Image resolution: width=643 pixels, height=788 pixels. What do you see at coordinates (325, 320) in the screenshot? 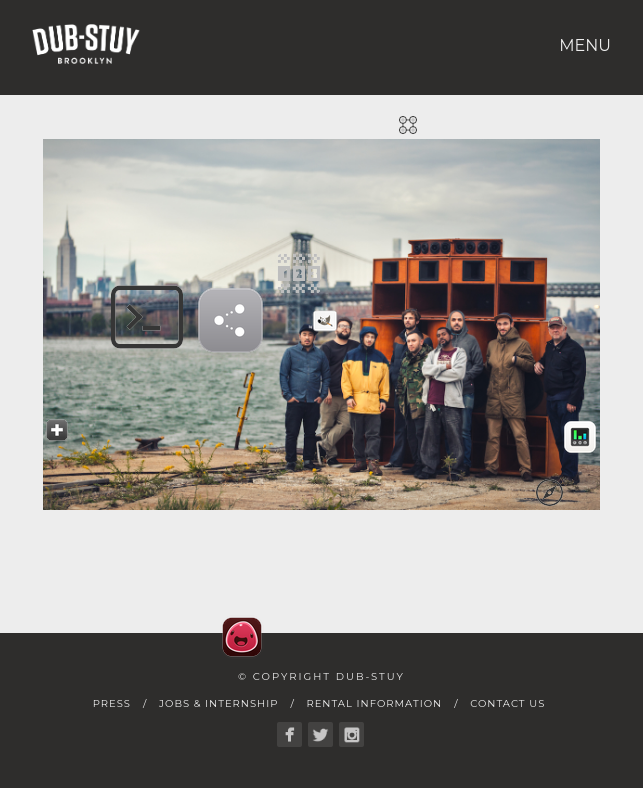
I see `compressed GIMP project file` at bounding box center [325, 320].